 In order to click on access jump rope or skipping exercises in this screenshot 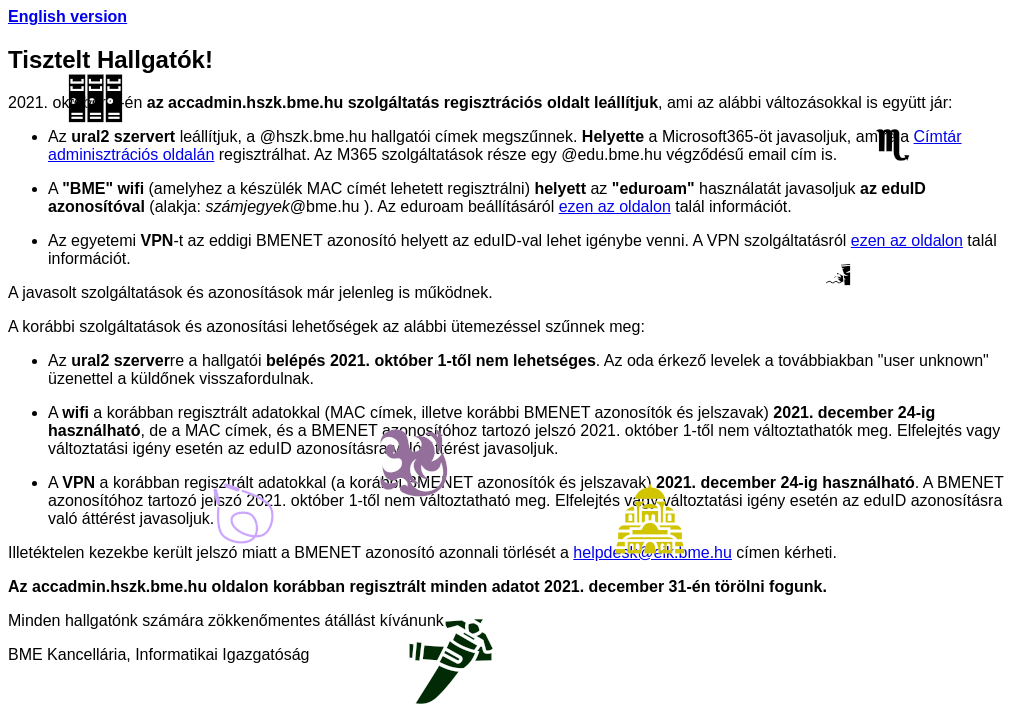, I will do `click(243, 513)`.